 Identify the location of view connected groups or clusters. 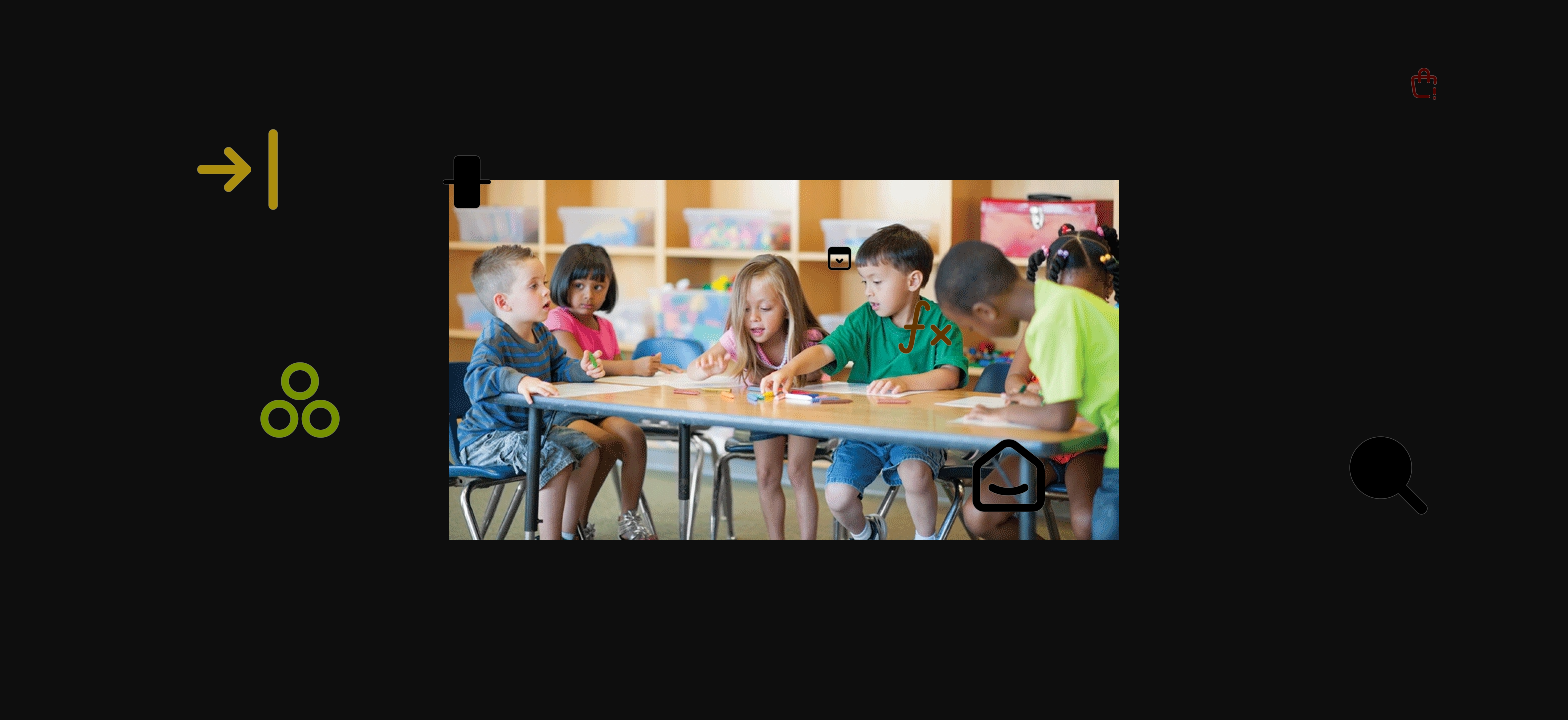
(300, 400).